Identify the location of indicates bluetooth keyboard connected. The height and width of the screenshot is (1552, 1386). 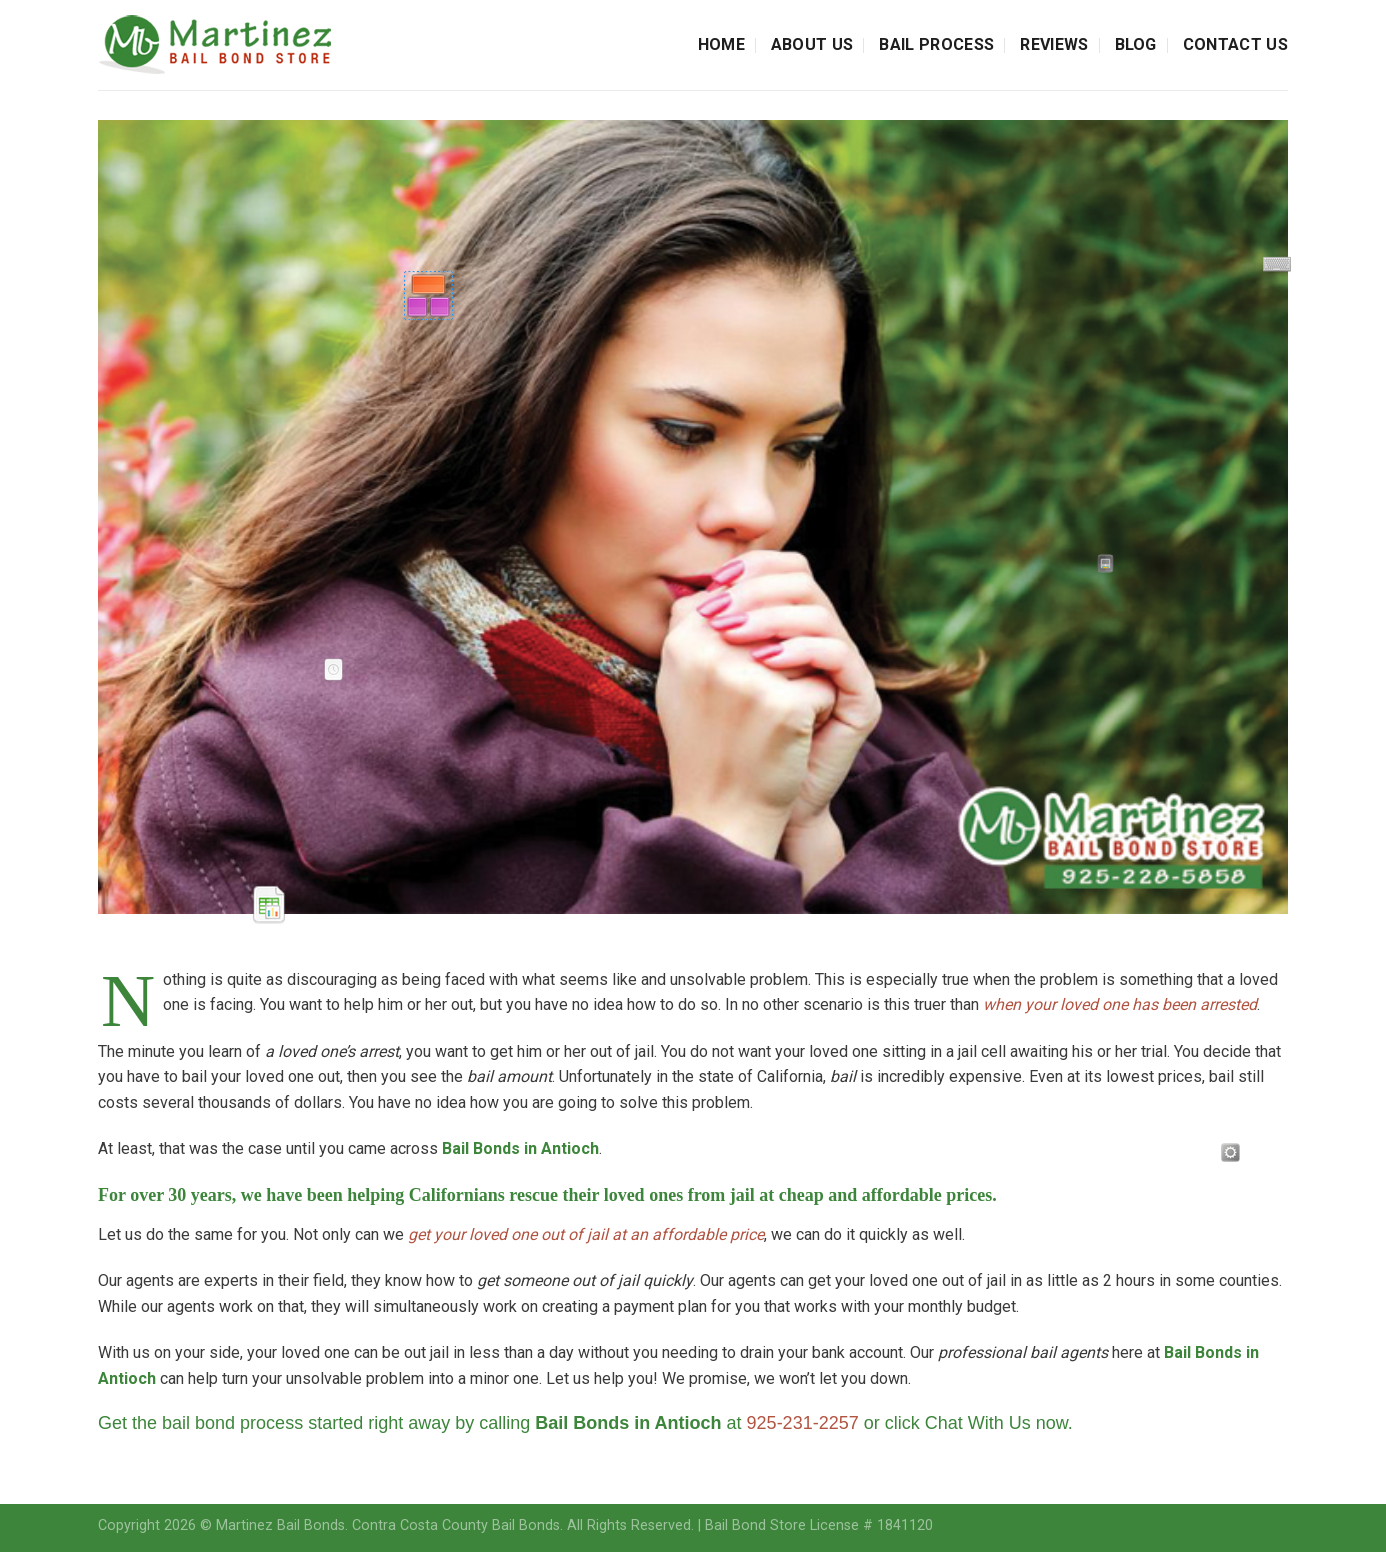
(1277, 264).